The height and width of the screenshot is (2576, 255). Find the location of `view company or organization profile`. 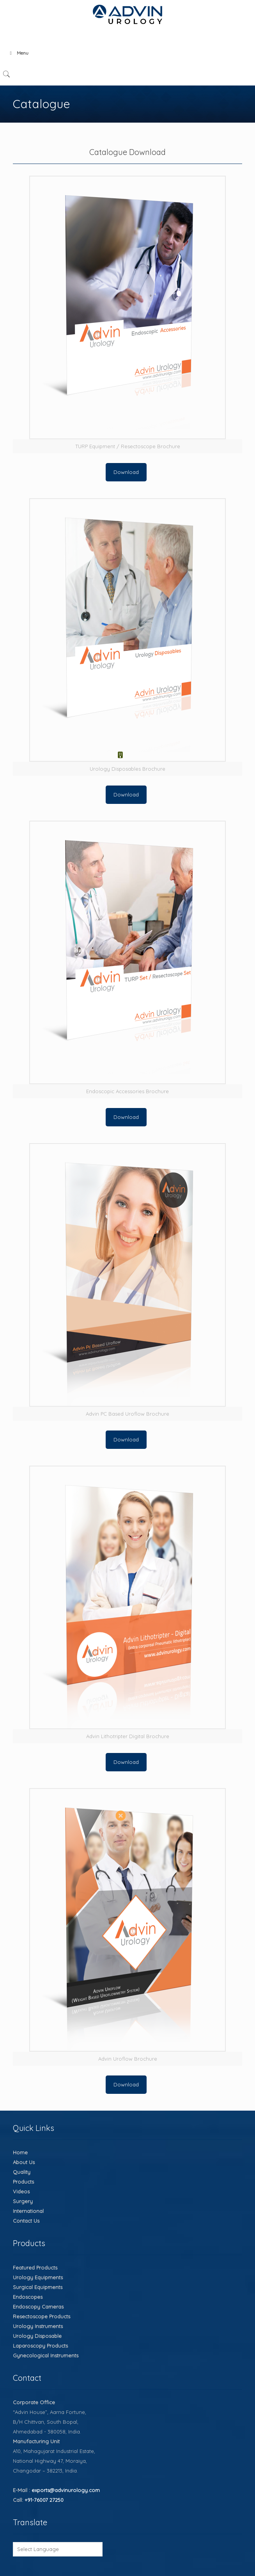

view company or organization profile is located at coordinates (120, 755).